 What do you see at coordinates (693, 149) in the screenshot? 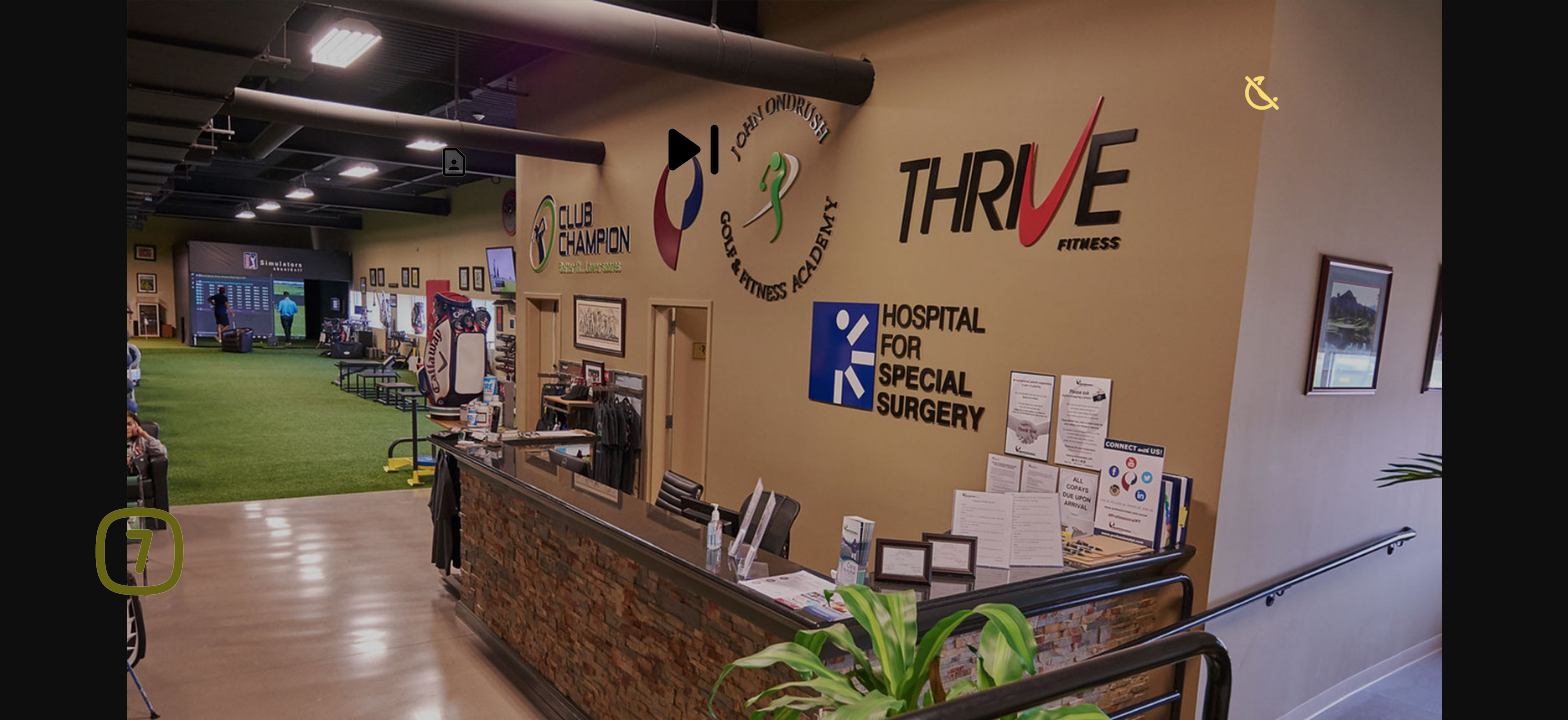
I see `skip to the next track or video` at bounding box center [693, 149].